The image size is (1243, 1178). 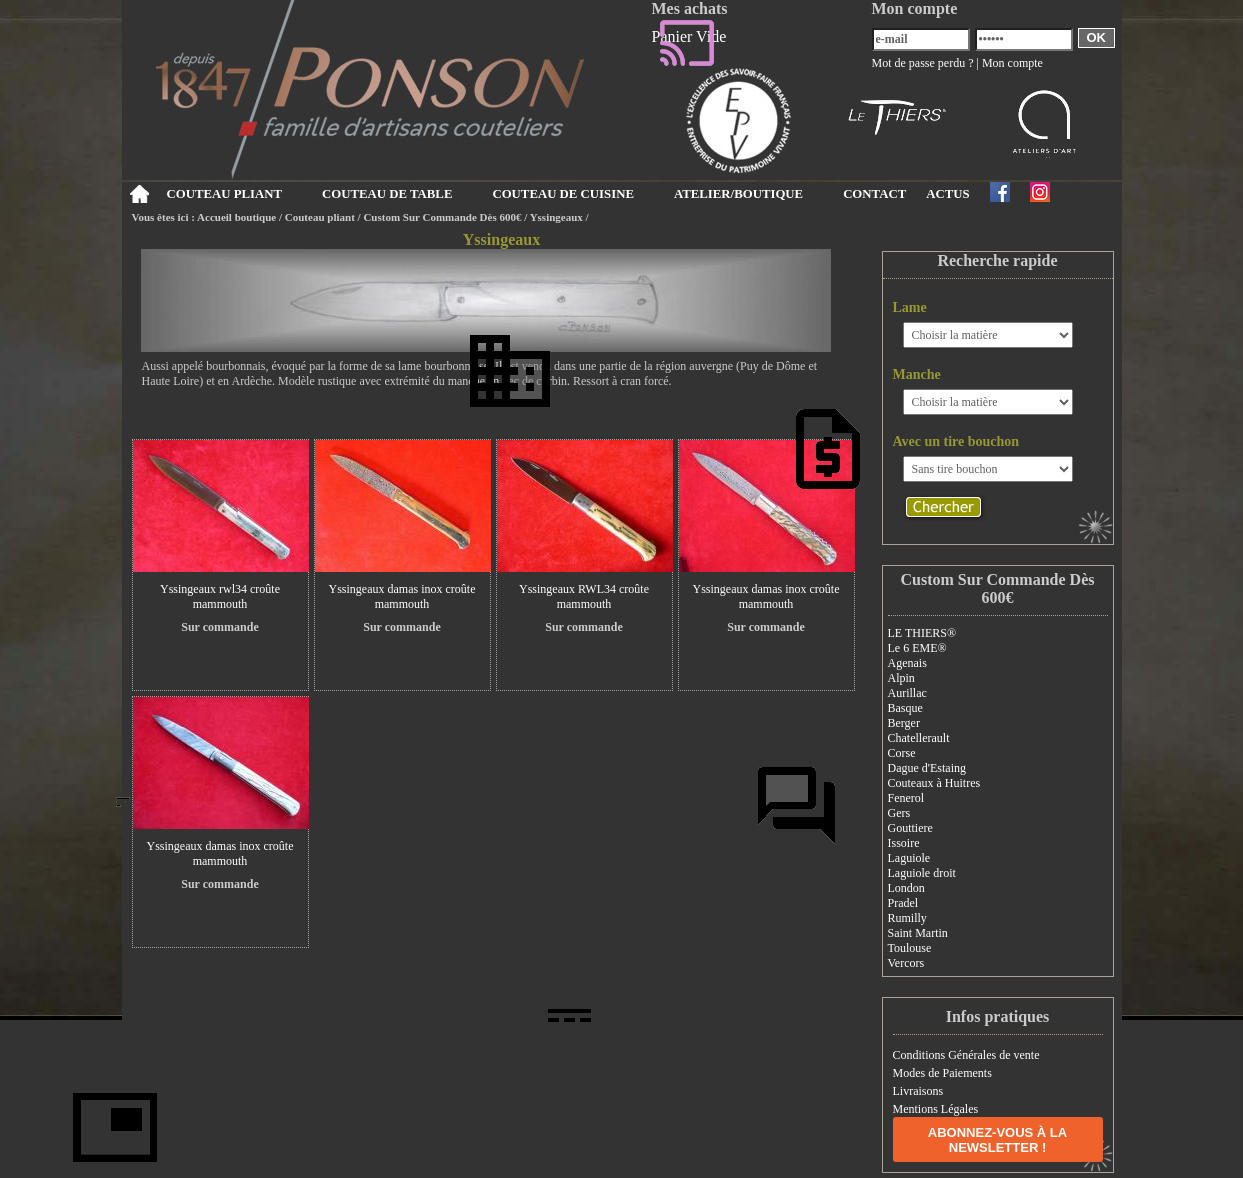 I want to click on hardware power input or connector port, so click(x=570, y=1015).